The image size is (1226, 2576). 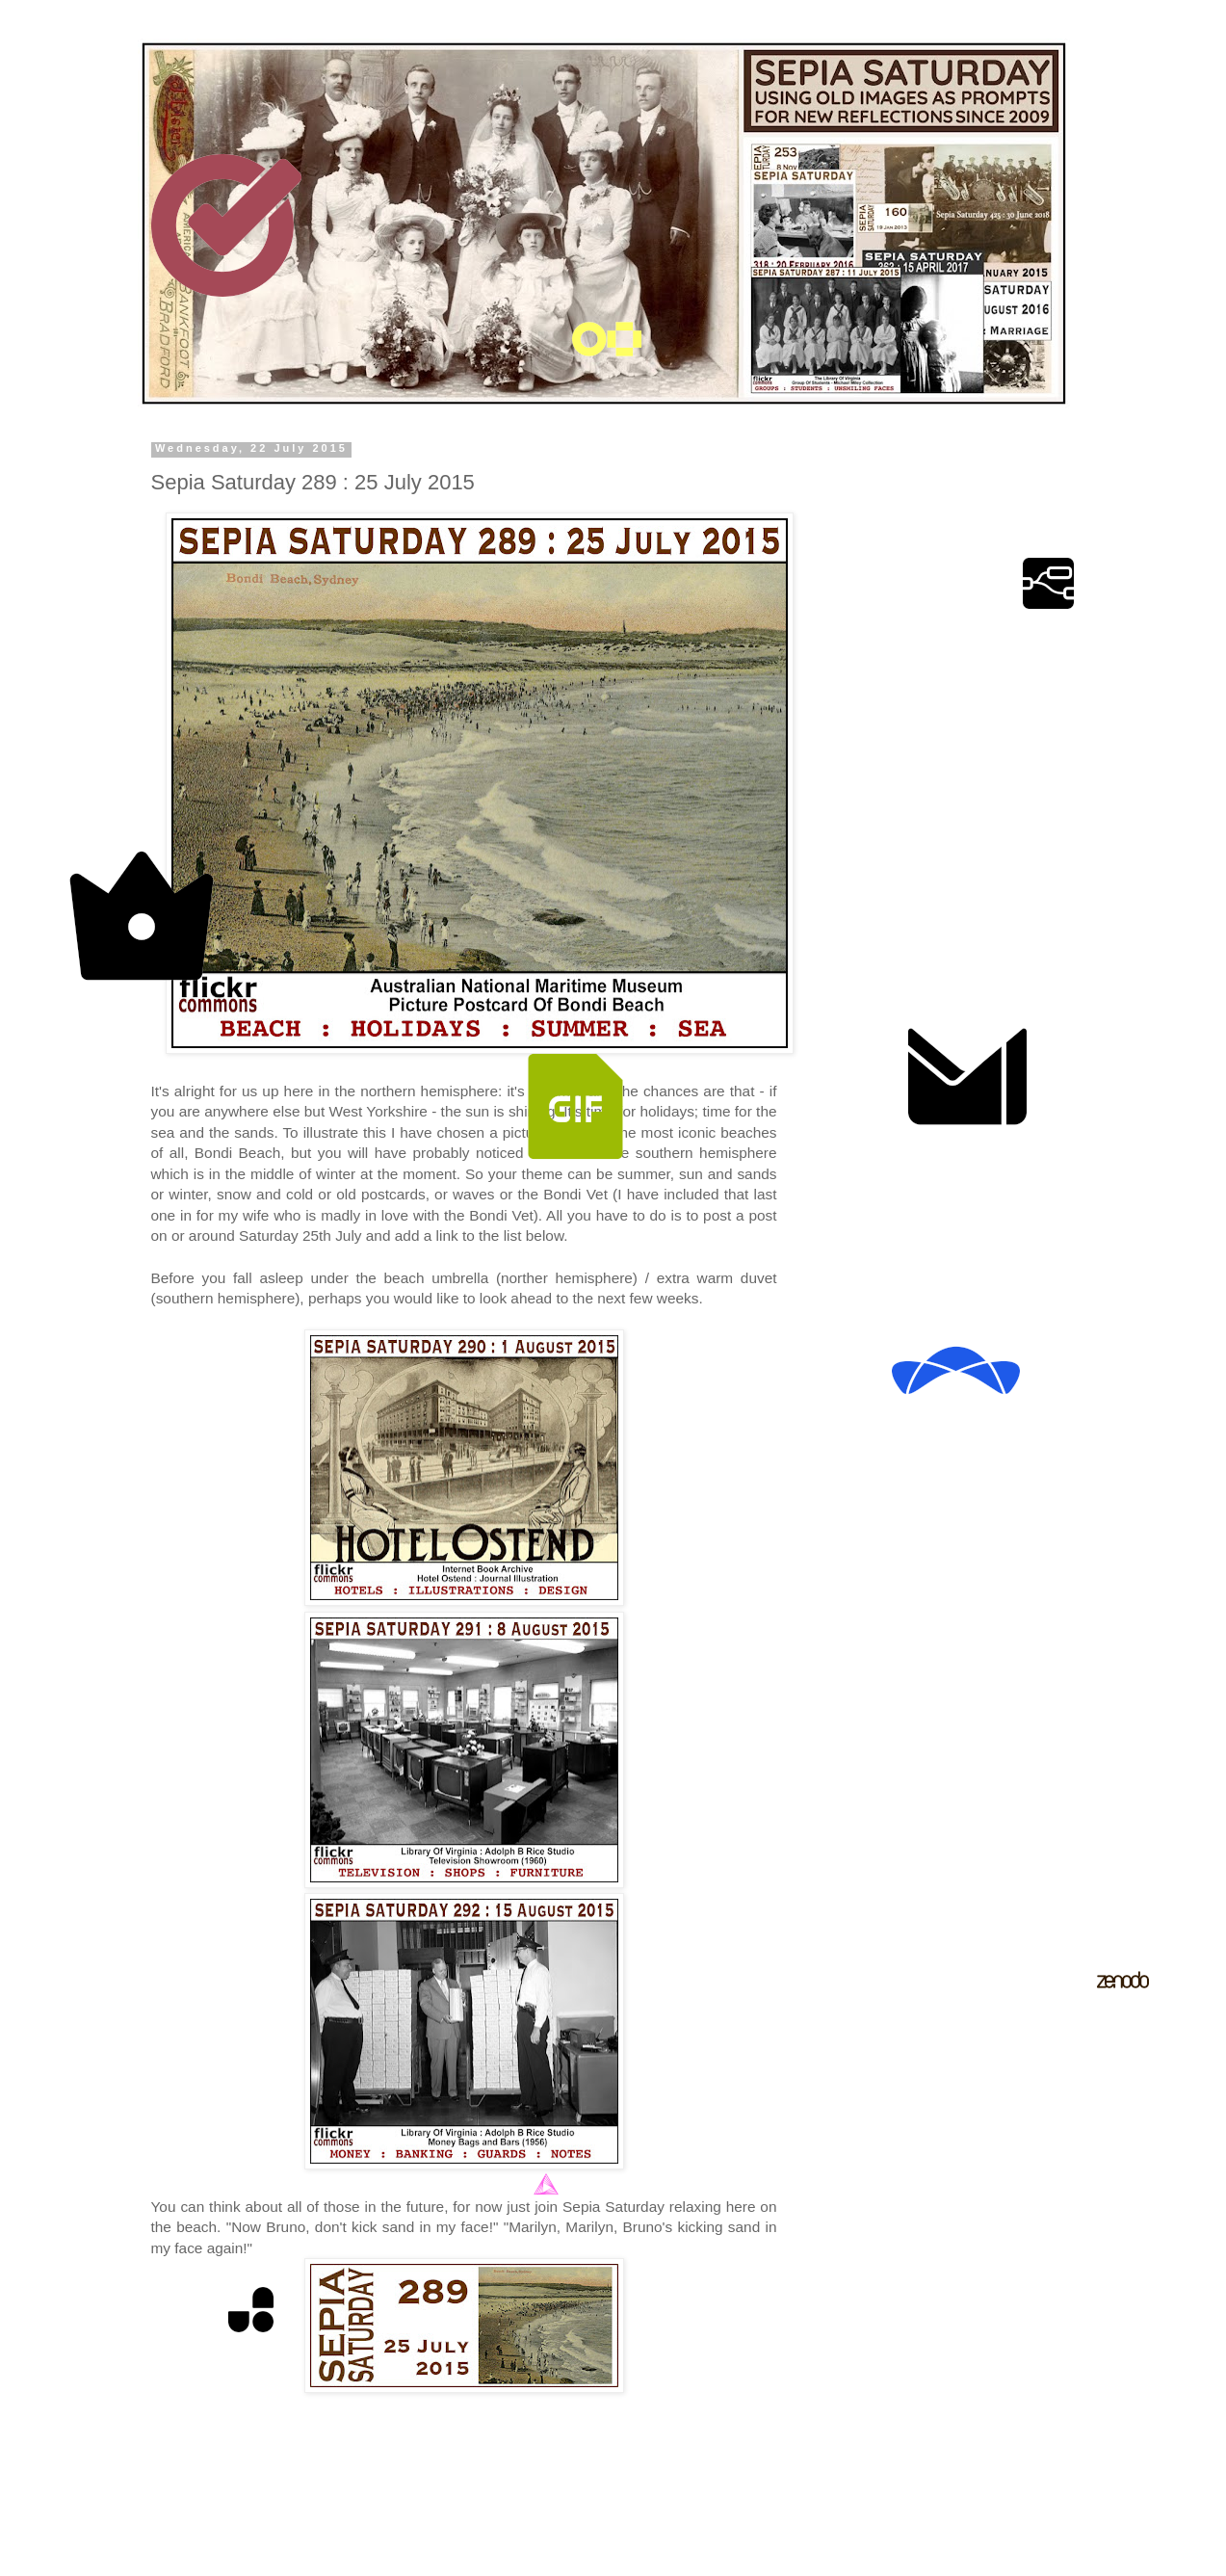 What do you see at coordinates (1123, 1980) in the screenshot?
I see `open zenodo research repository` at bounding box center [1123, 1980].